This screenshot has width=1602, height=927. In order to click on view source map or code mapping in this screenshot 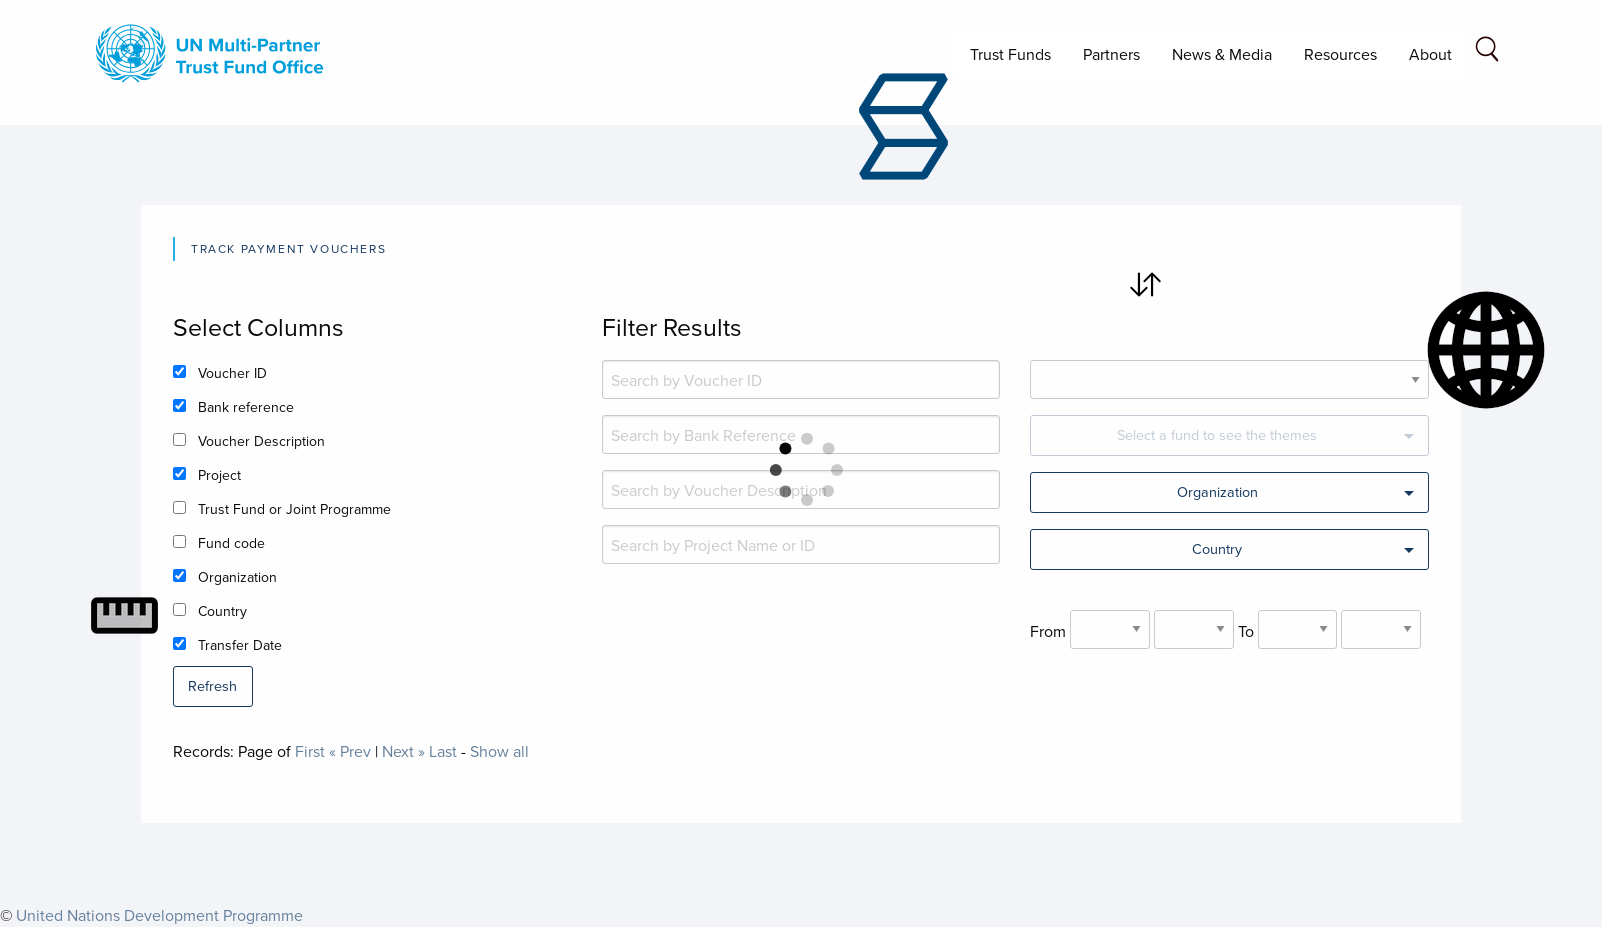, I will do `click(903, 126)`.